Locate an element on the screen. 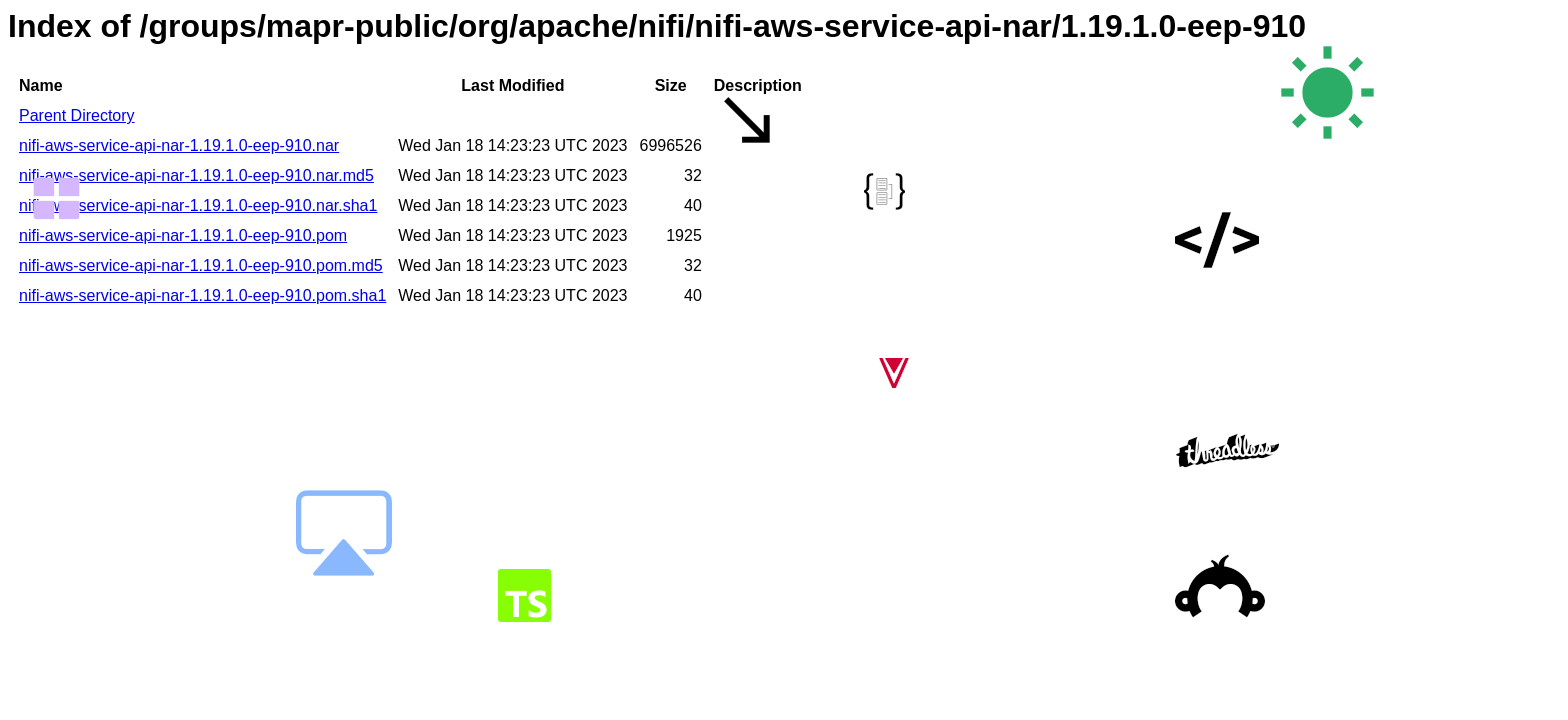 The width and height of the screenshot is (1568, 720). switch to light mode is located at coordinates (1327, 92).